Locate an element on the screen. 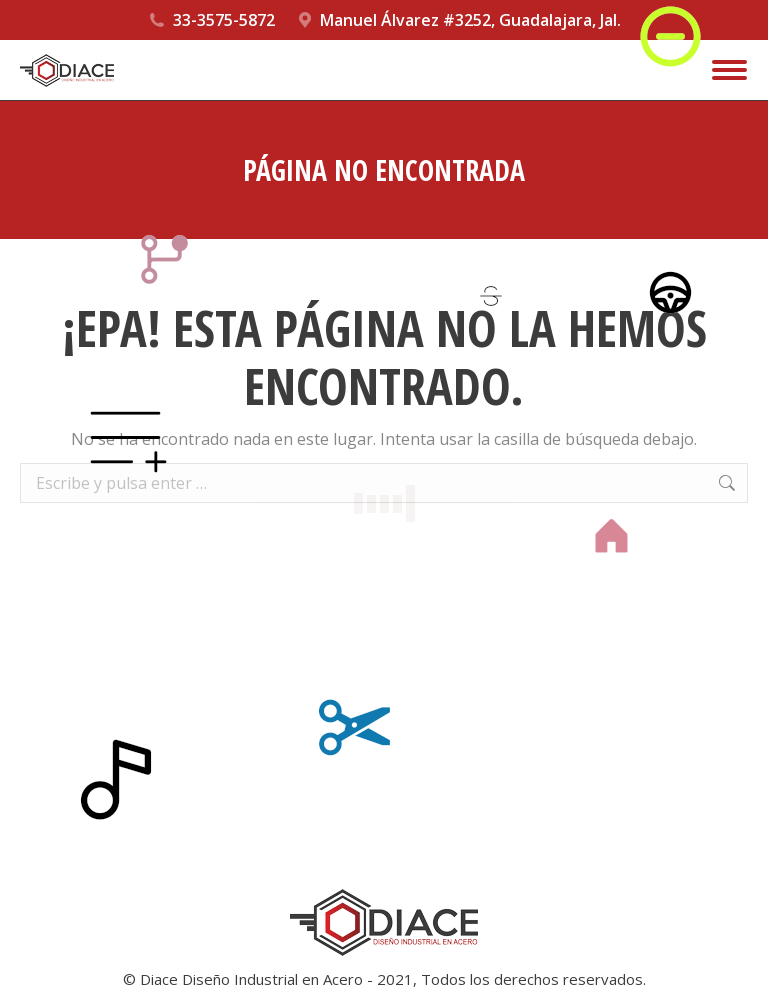 This screenshot has width=768, height=1007. add a new item to the list is located at coordinates (125, 437).